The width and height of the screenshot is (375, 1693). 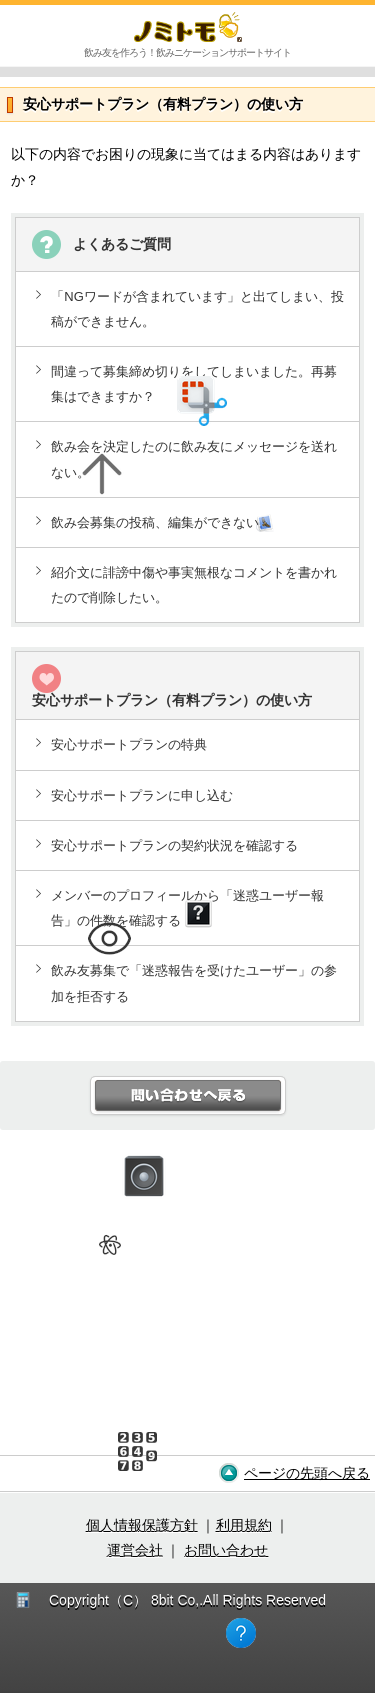 What do you see at coordinates (265, 523) in the screenshot?
I see `open mail preferences or settings` at bounding box center [265, 523].